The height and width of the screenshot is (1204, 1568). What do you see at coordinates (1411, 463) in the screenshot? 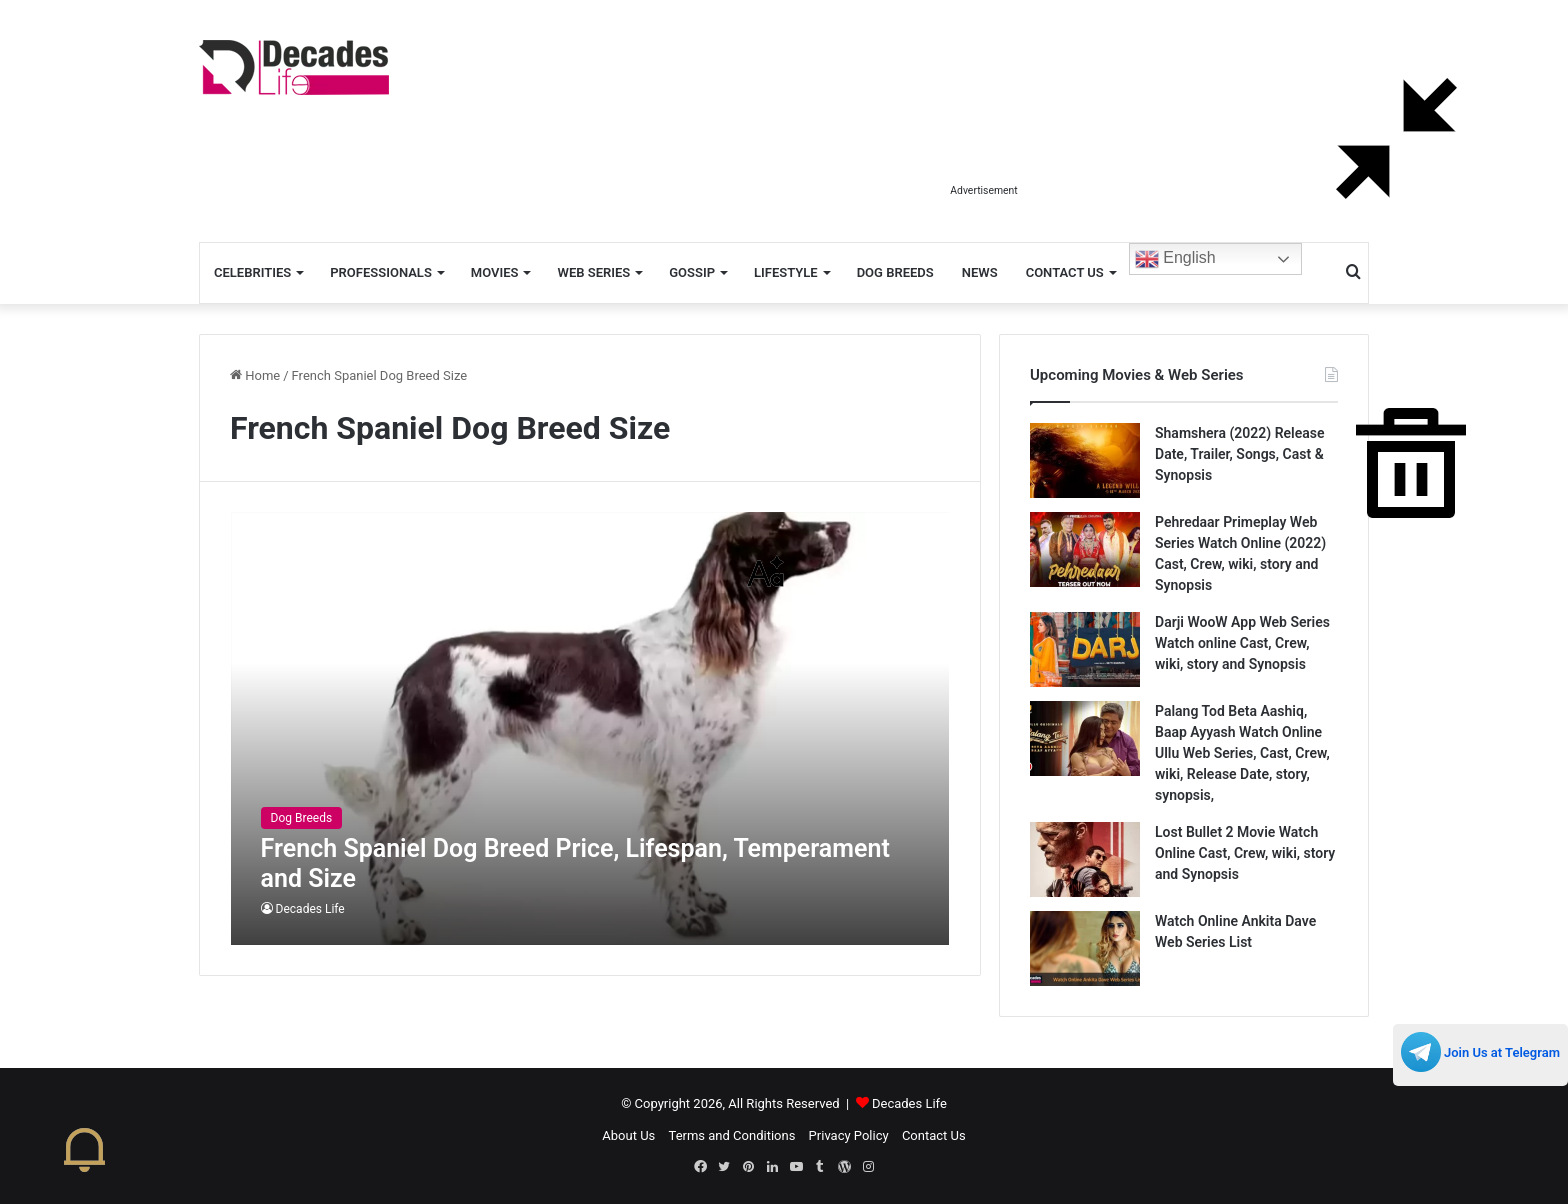
I see `delete selected item` at bounding box center [1411, 463].